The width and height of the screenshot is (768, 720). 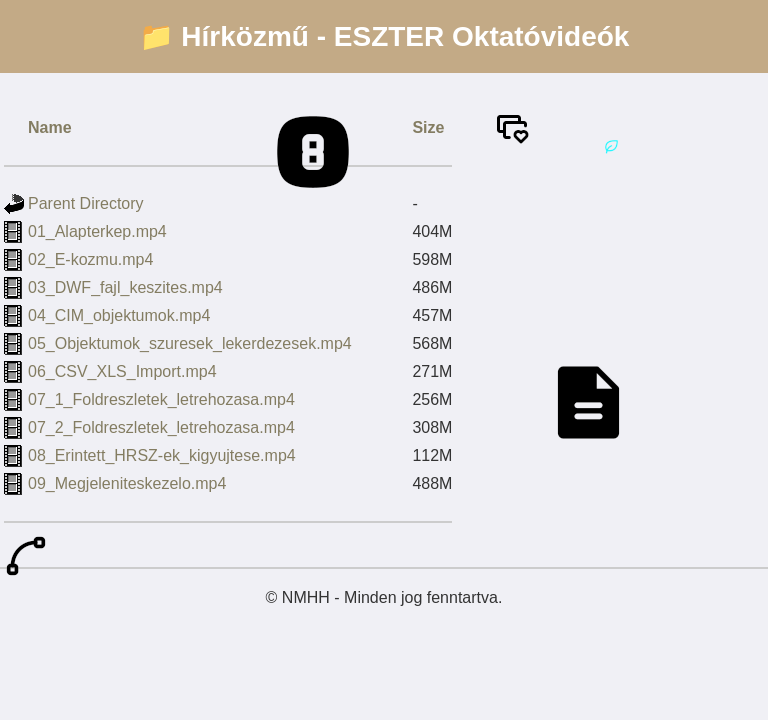 I want to click on view eco-friendly or sustainable options, so click(x=611, y=146).